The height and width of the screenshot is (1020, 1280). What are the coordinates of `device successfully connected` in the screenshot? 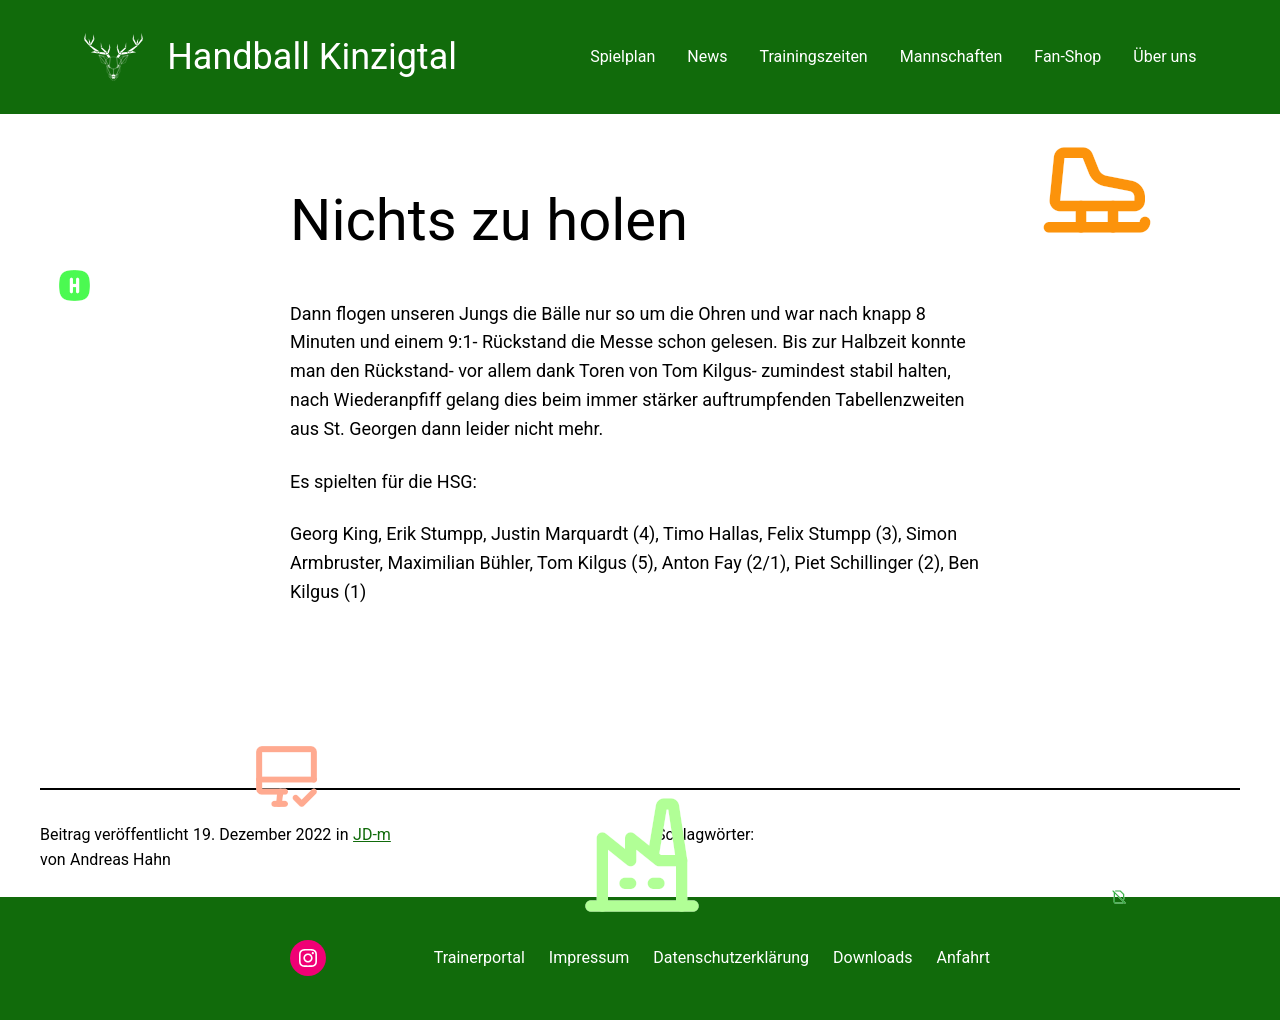 It's located at (286, 776).